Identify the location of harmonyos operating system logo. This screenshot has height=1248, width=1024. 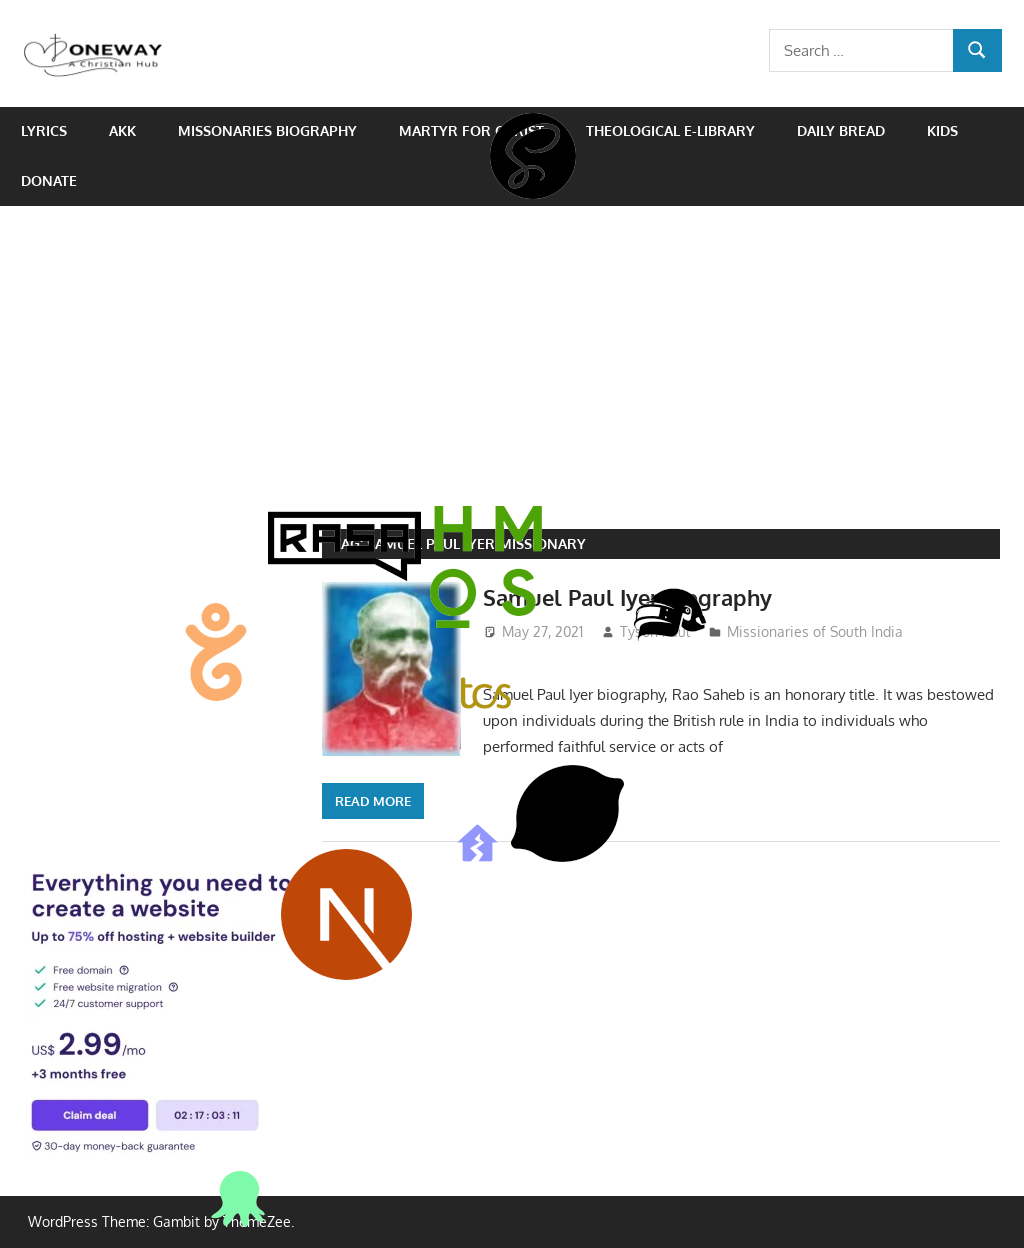
(486, 567).